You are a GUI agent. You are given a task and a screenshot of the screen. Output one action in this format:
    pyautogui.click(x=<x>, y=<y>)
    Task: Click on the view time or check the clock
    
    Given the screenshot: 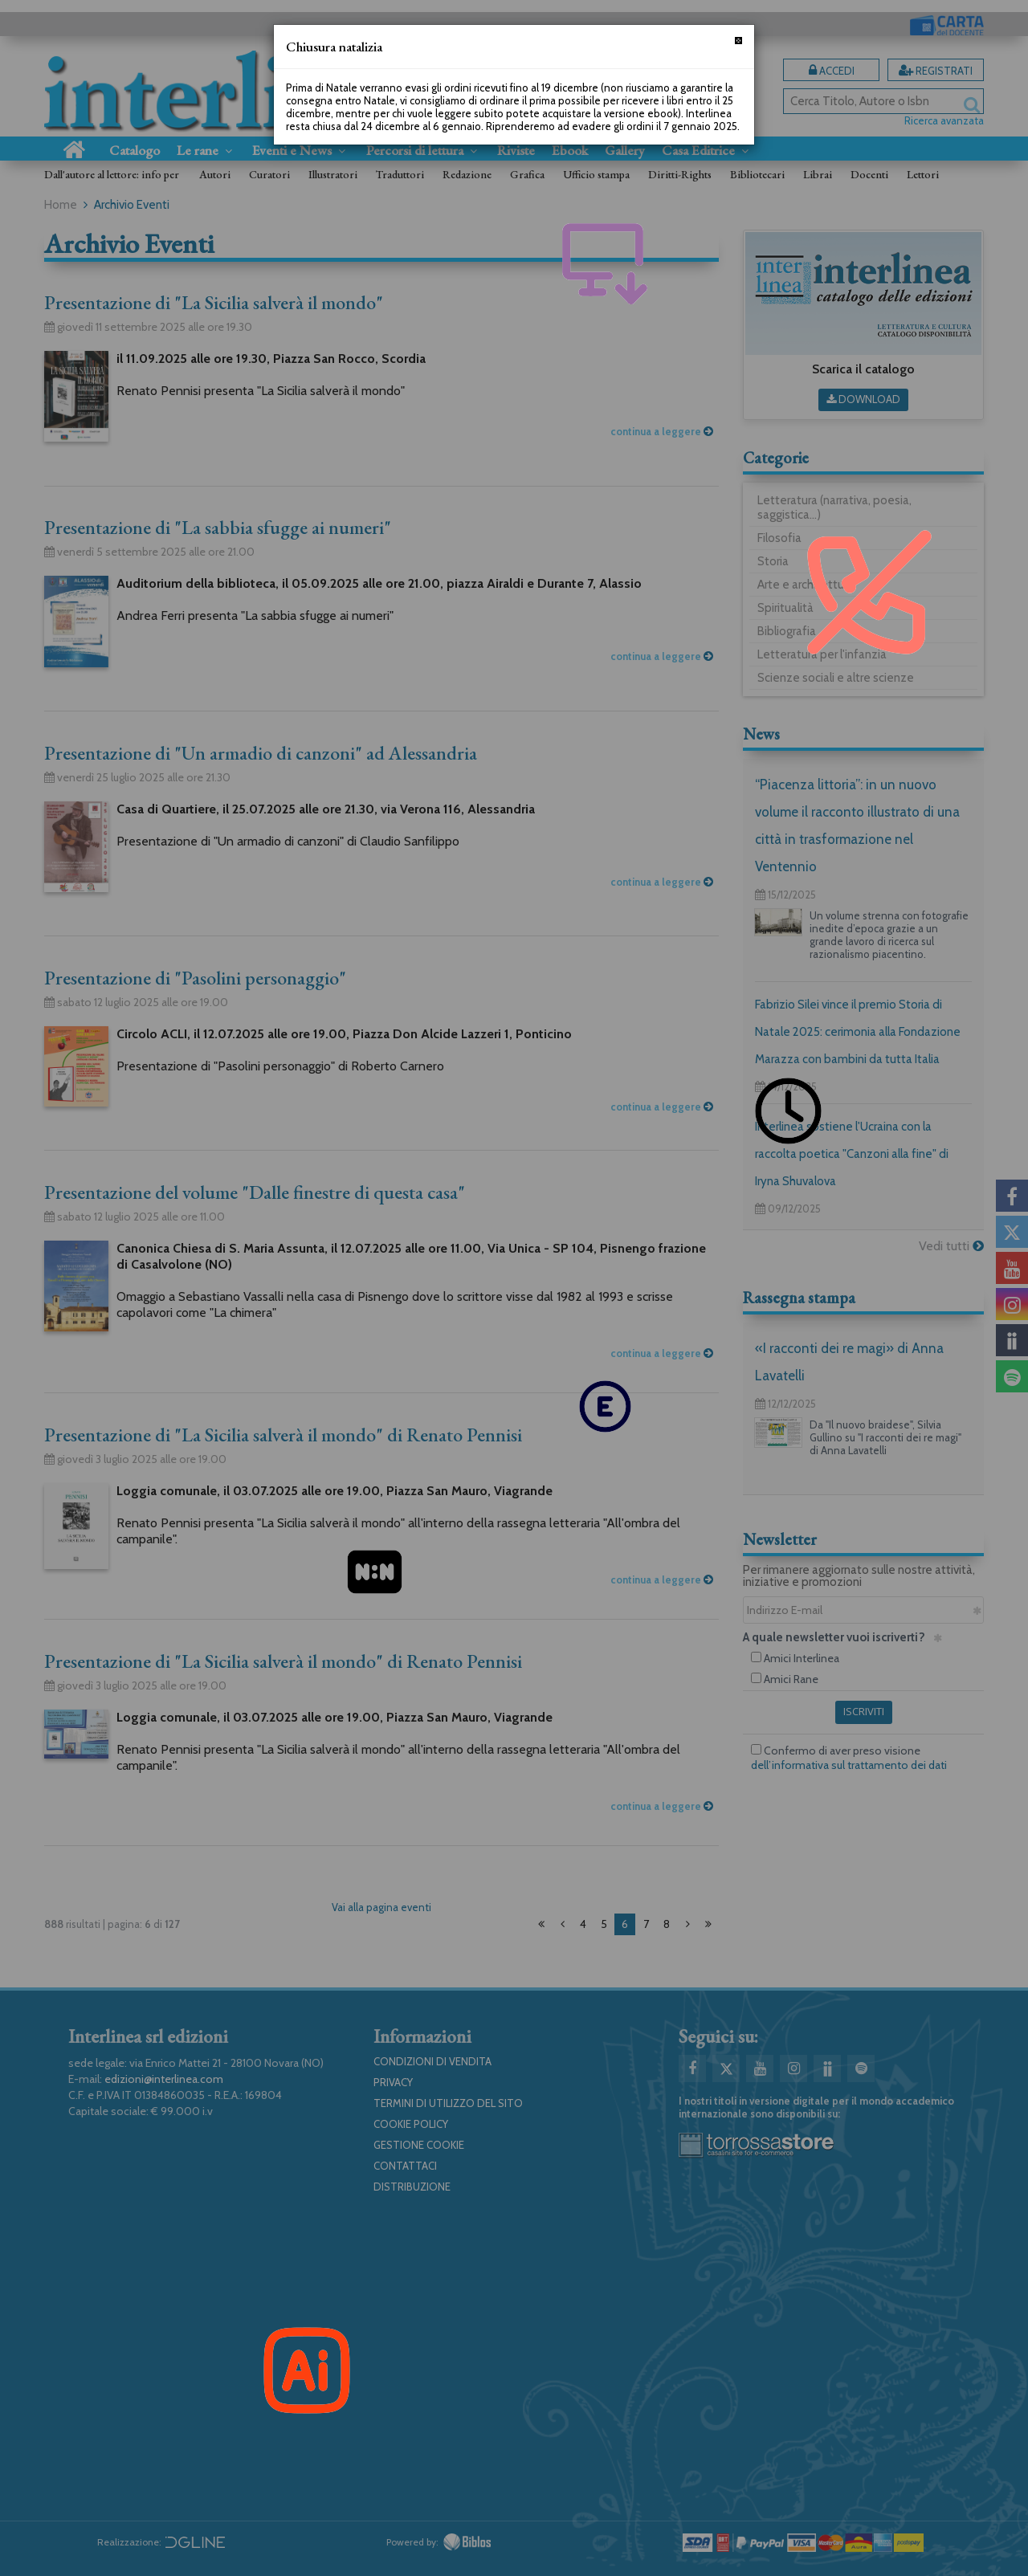 What is the action you would take?
    pyautogui.click(x=788, y=1111)
    